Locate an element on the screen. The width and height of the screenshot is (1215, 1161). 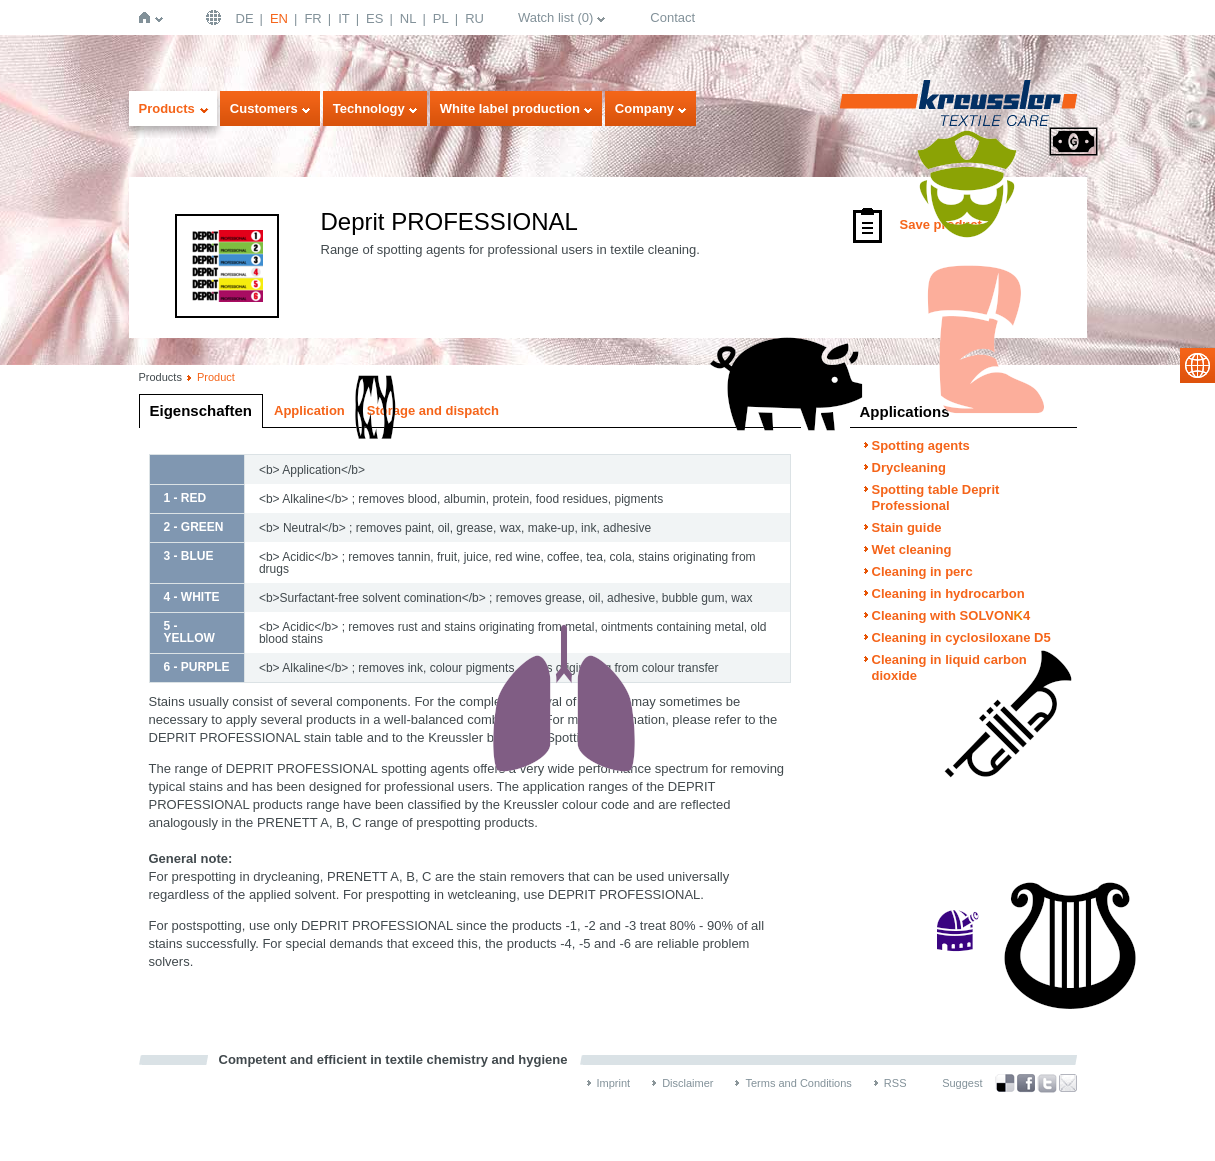
access astronomy or stargazing features is located at coordinates (958, 928).